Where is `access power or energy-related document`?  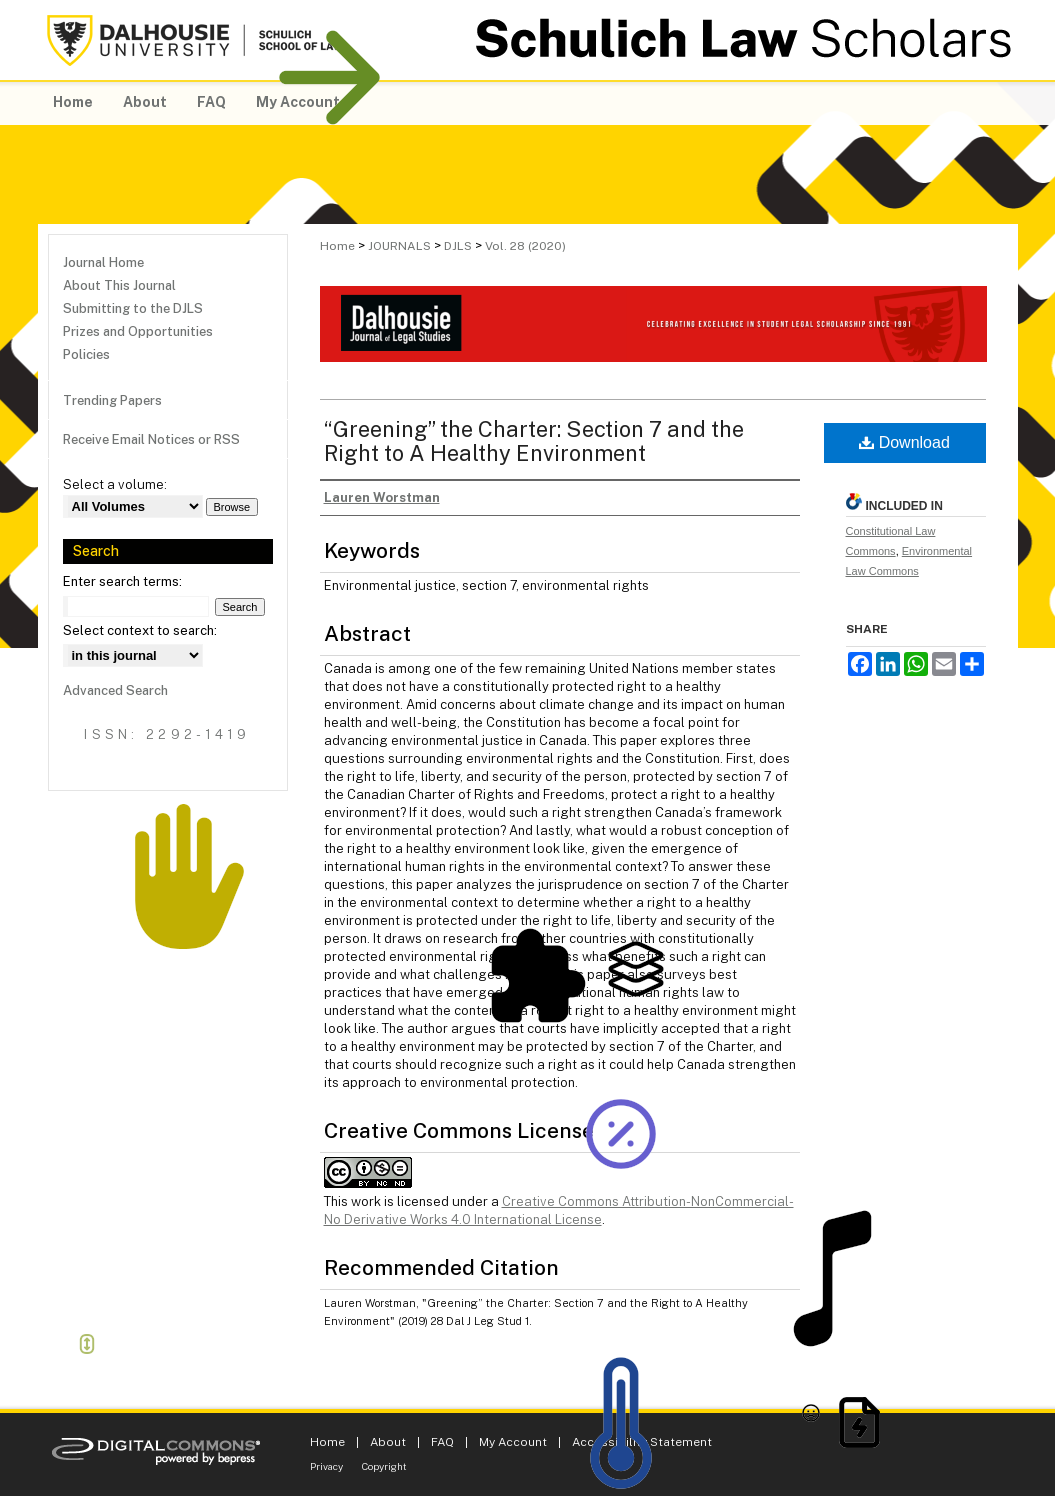
access power or energy-related document is located at coordinates (859, 1422).